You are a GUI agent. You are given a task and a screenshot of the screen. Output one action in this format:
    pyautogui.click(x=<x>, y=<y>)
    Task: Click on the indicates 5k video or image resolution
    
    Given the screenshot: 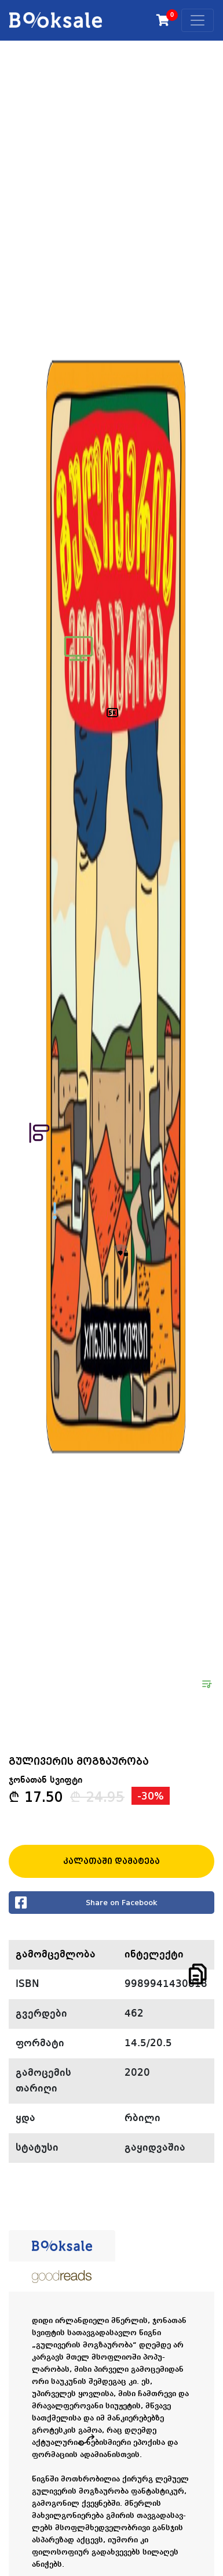 What is the action you would take?
    pyautogui.click(x=112, y=713)
    